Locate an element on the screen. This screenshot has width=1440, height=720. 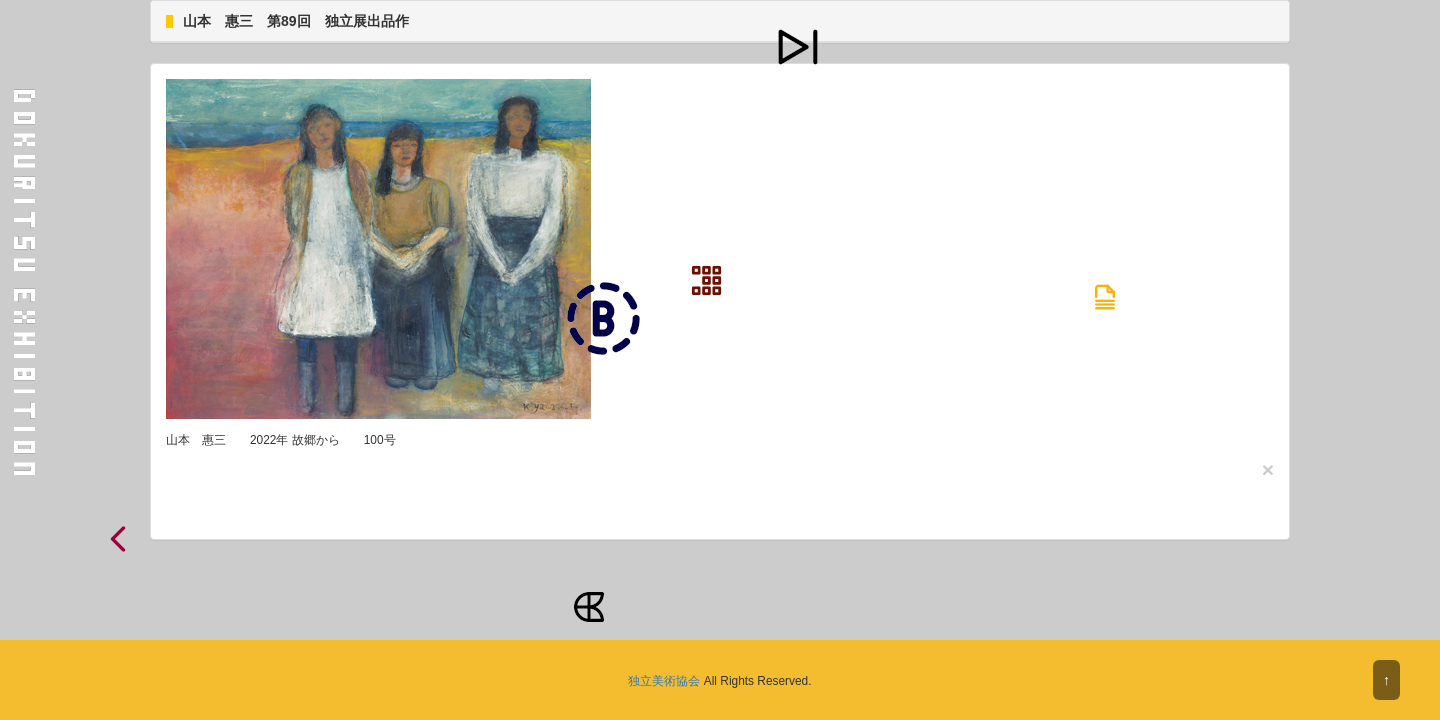
skip to the next track is located at coordinates (798, 47).